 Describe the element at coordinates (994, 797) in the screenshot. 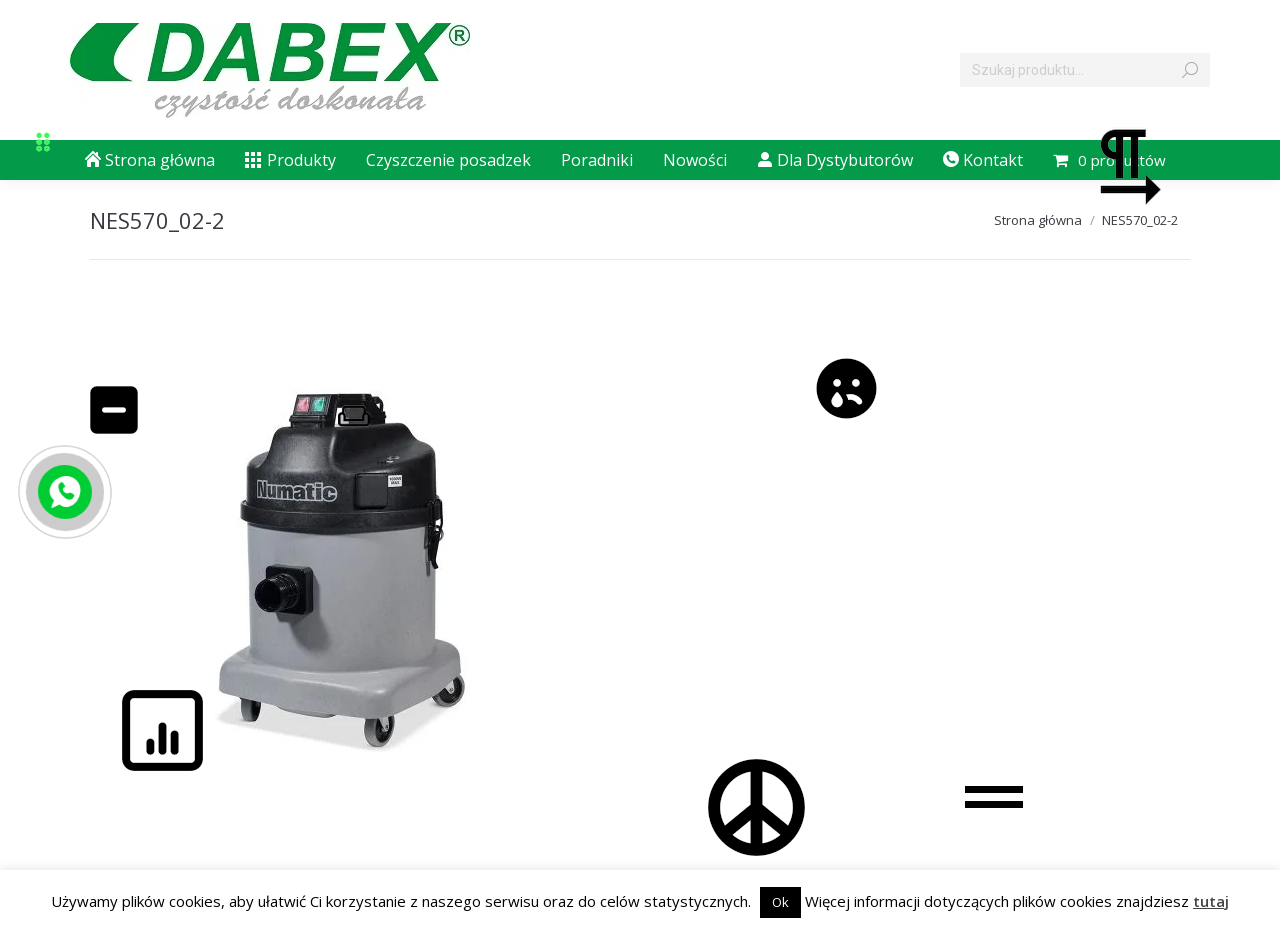

I see `drag to reorder items in a list` at that location.